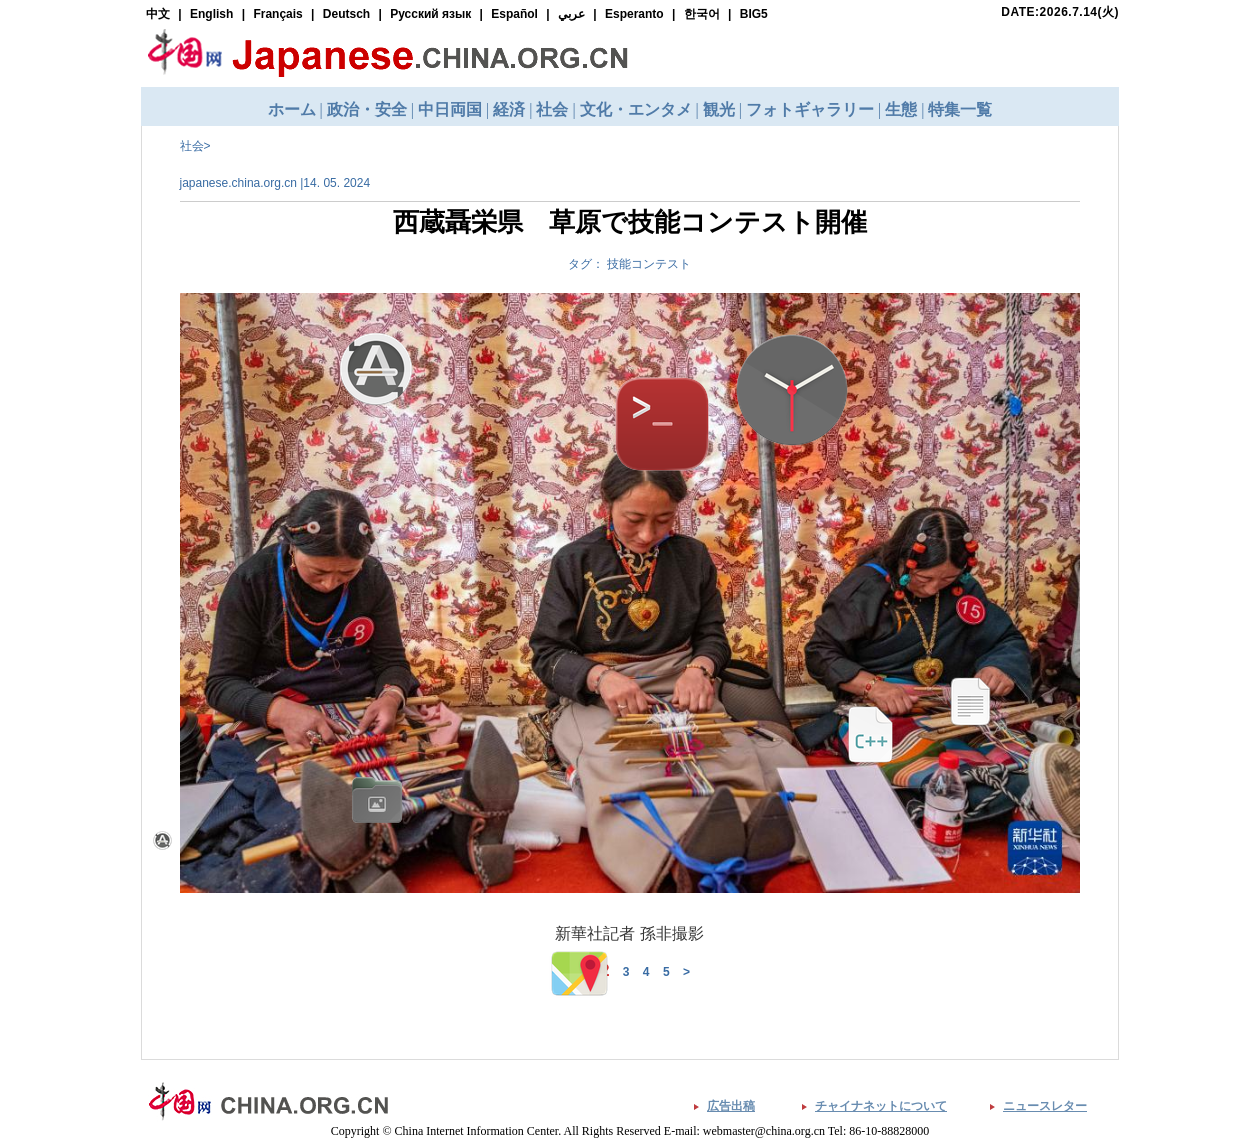 This screenshot has height=1145, width=1259. What do you see at coordinates (970, 701) in the screenshot?
I see `open a text file` at bounding box center [970, 701].